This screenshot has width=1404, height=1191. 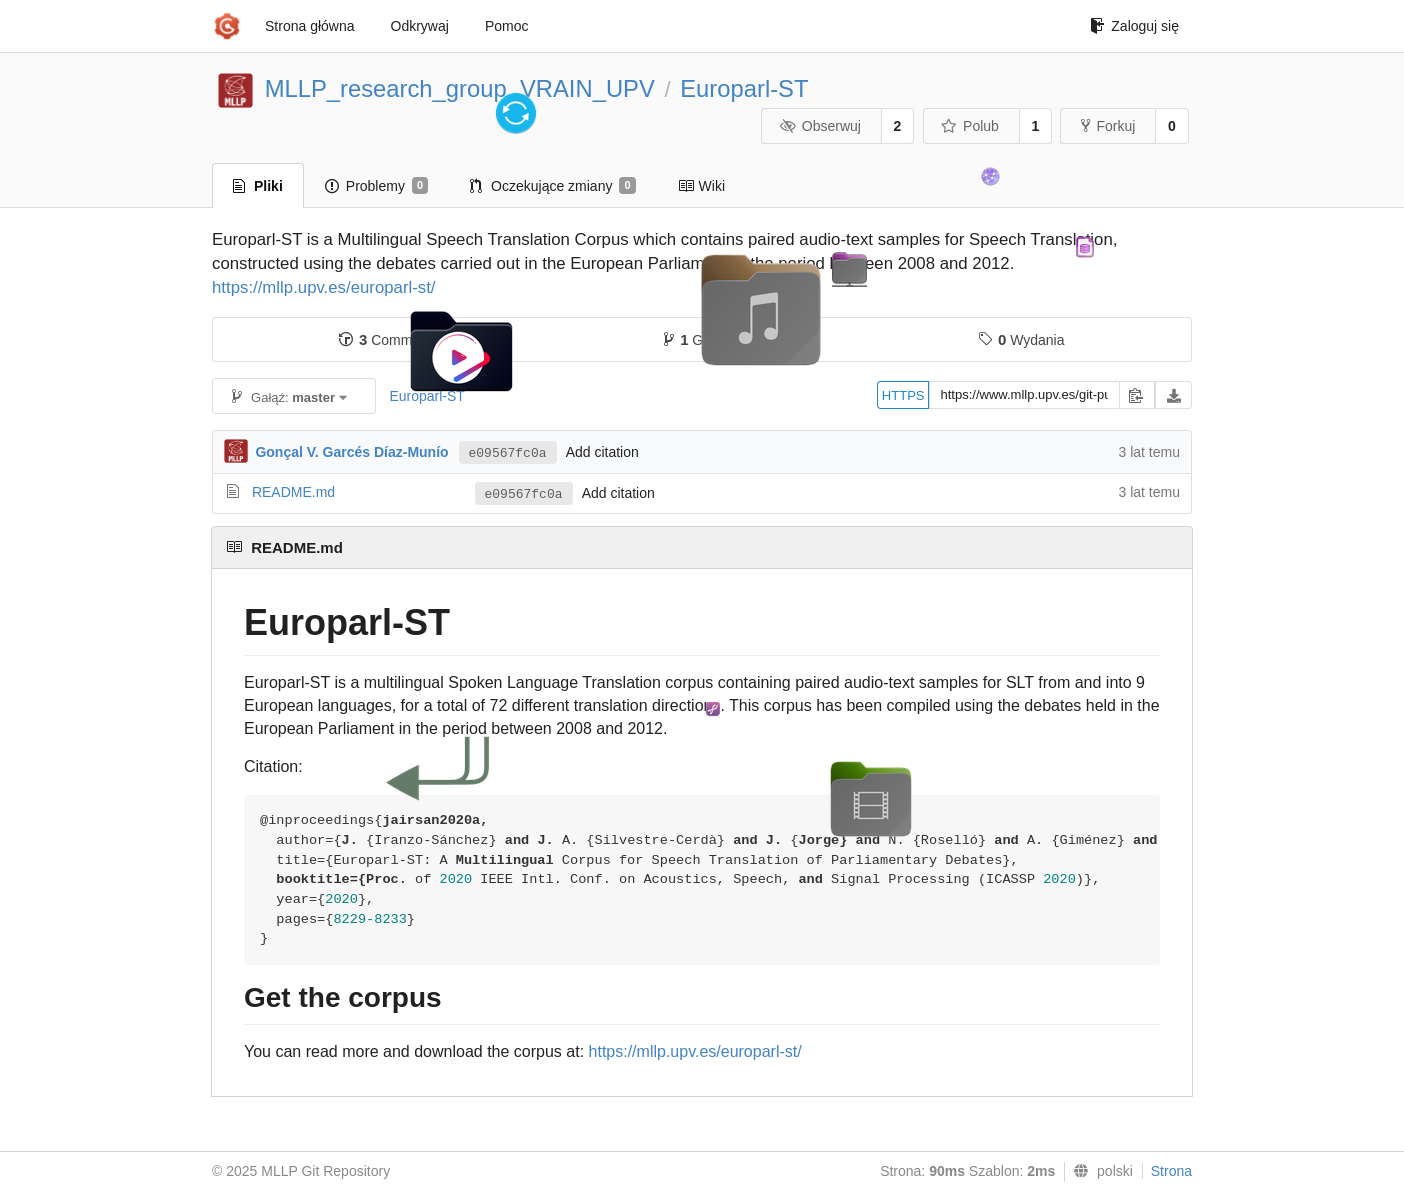 What do you see at coordinates (990, 176) in the screenshot?
I see `open internet browser or web applications` at bounding box center [990, 176].